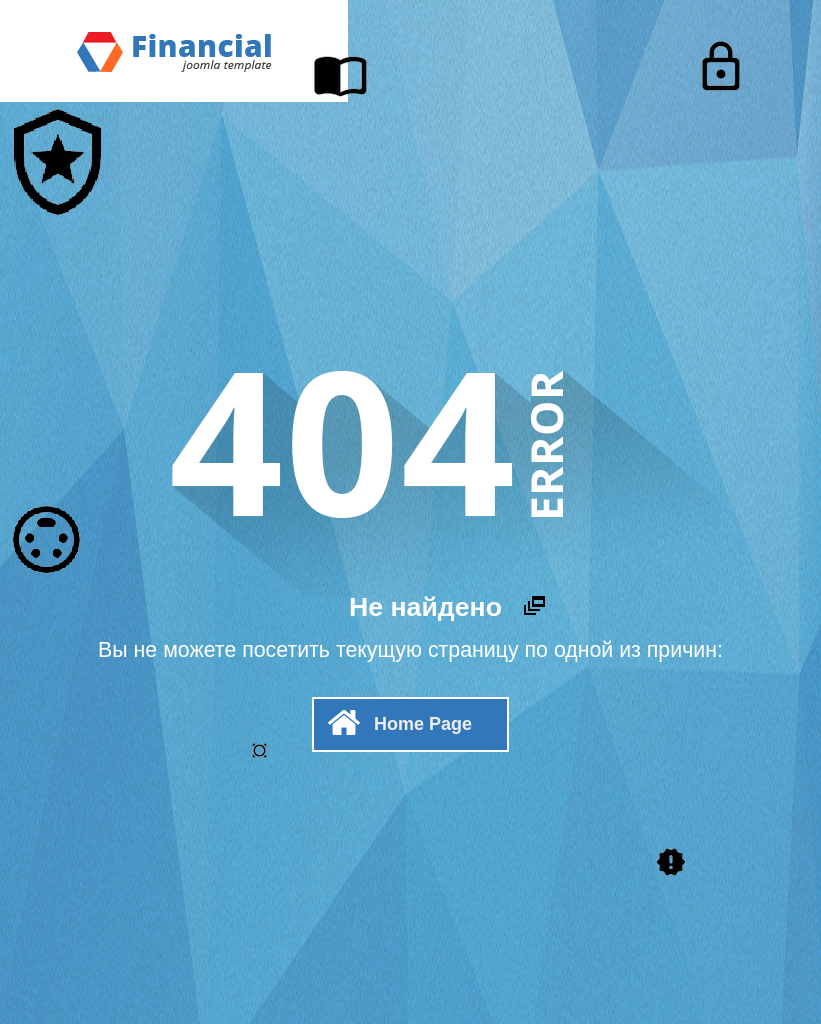  Describe the element at coordinates (340, 74) in the screenshot. I see `import contacts from address book` at that location.